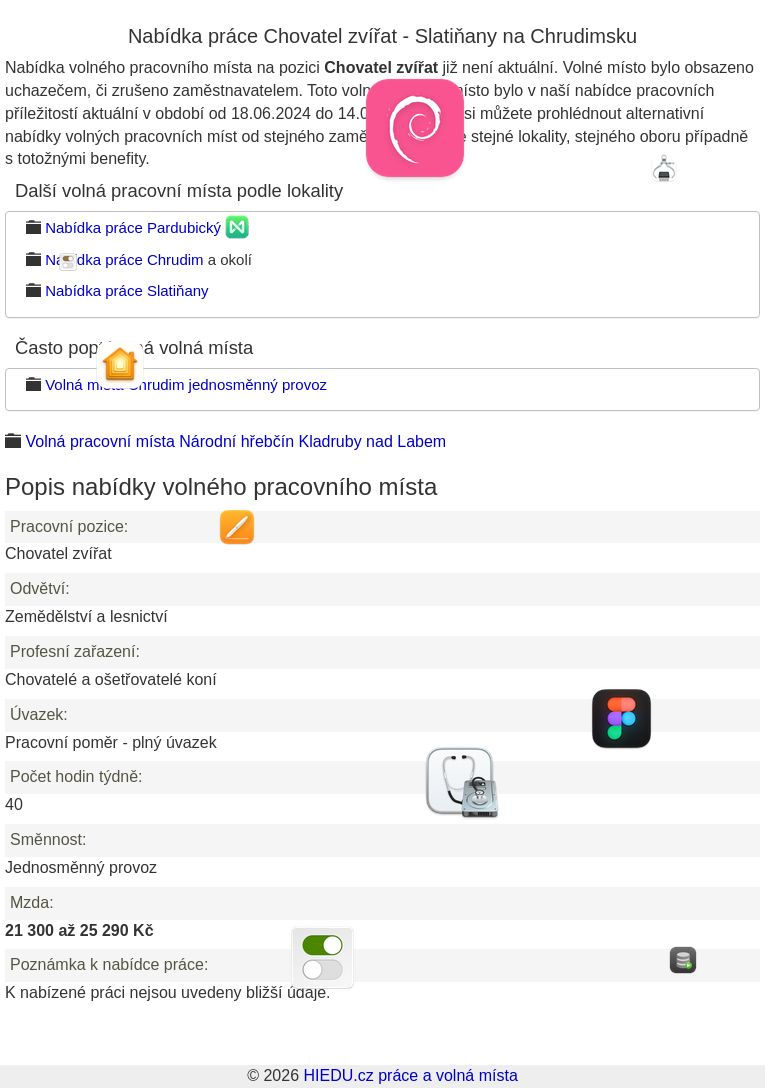 Image resolution: width=765 pixels, height=1088 pixels. Describe the element at coordinates (237, 227) in the screenshot. I see `open mindmaster mind mapping application` at that location.